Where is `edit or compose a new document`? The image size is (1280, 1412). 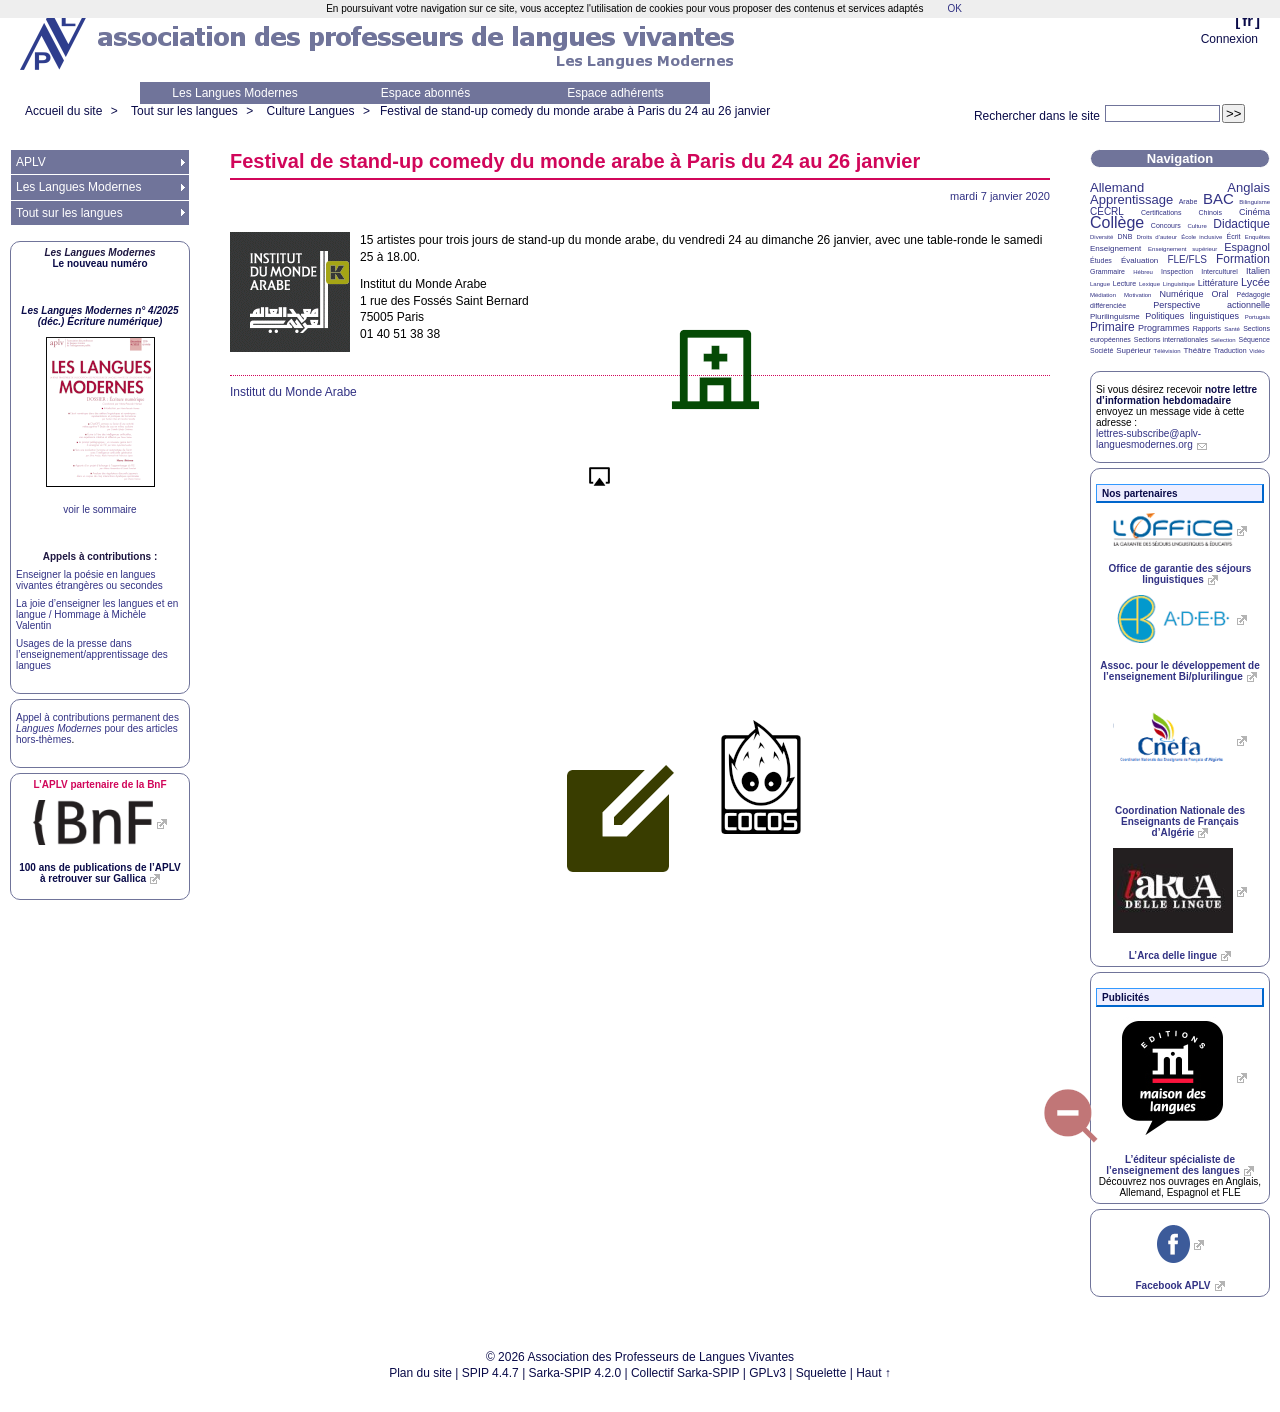 edit or compose a new document is located at coordinates (618, 821).